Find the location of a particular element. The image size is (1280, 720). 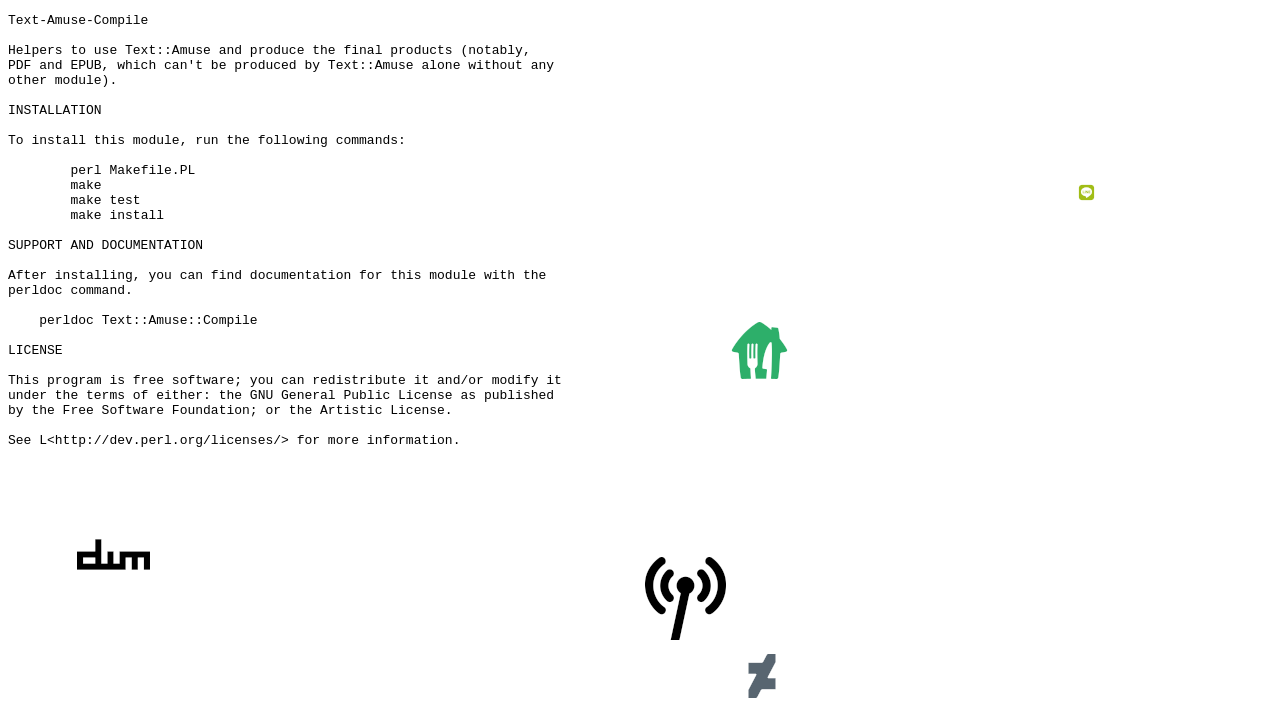

open the LINE messaging app is located at coordinates (1086, 192).